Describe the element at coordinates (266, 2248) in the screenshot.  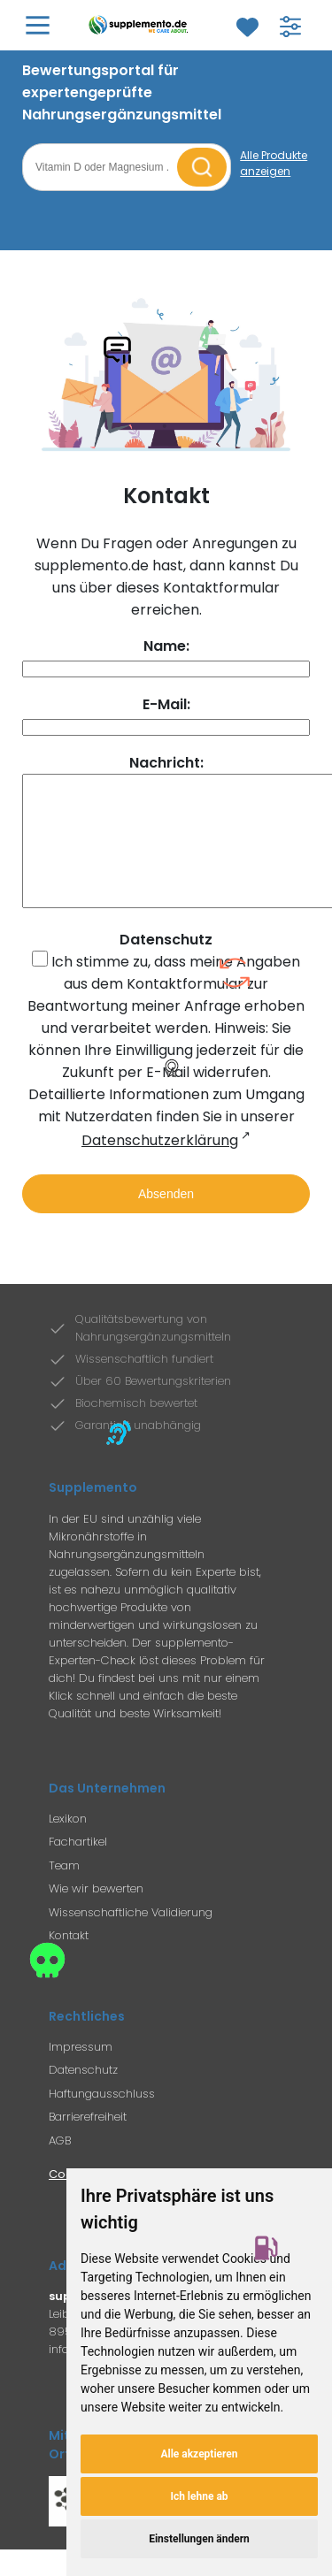
I see `find nearby gas stations` at that location.